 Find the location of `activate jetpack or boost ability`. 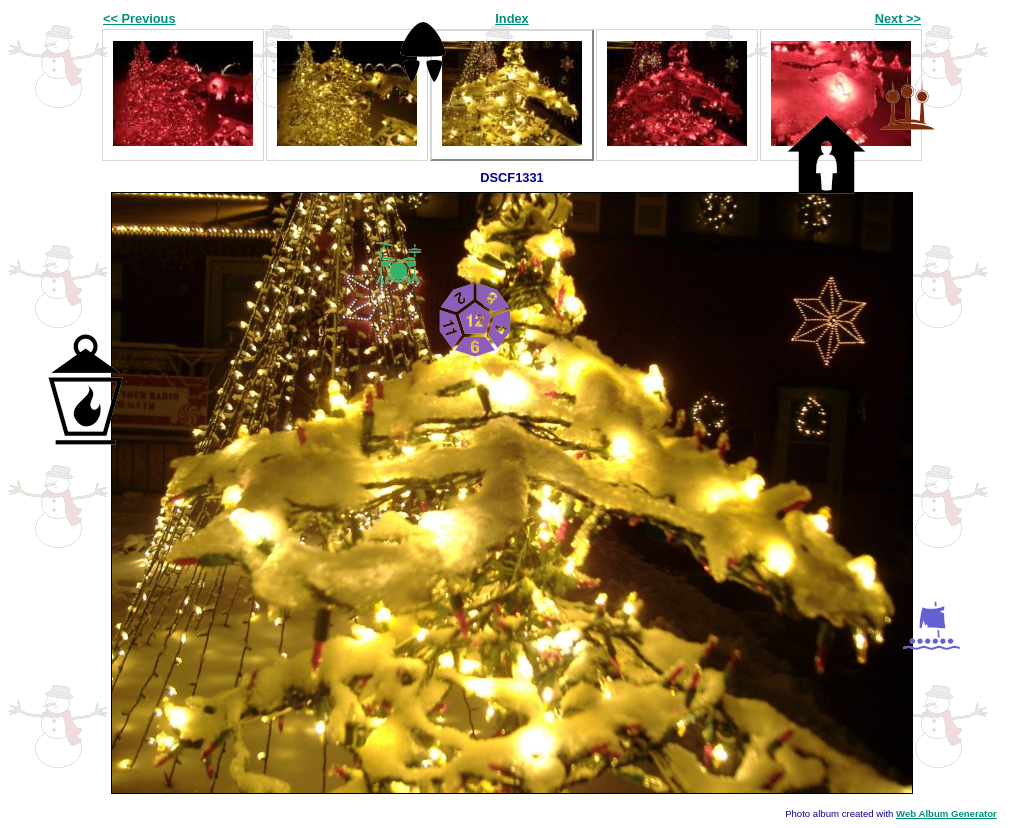

activate jetpack or boost ability is located at coordinates (423, 52).